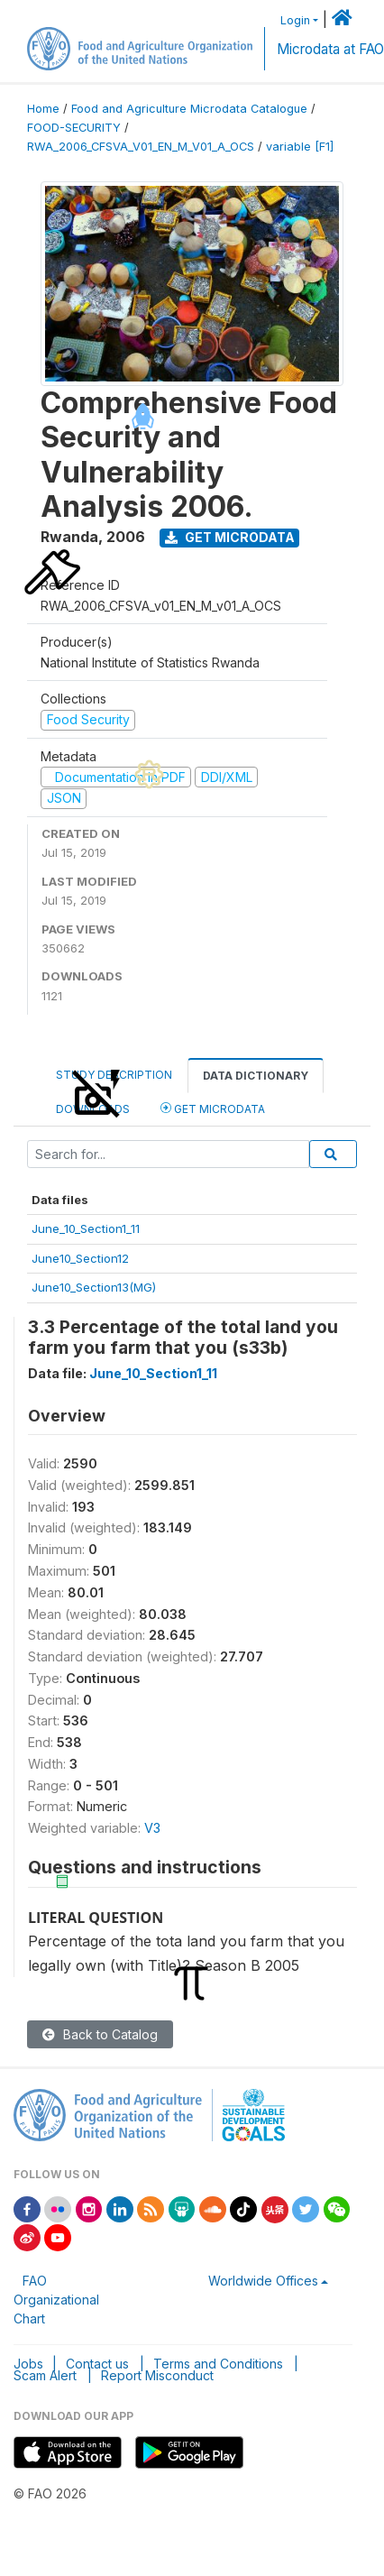 Image resolution: width=384 pixels, height=2576 pixels. What do you see at coordinates (62, 1881) in the screenshot?
I see `switch to tablet view or layout` at bounding box center [62, 1881].